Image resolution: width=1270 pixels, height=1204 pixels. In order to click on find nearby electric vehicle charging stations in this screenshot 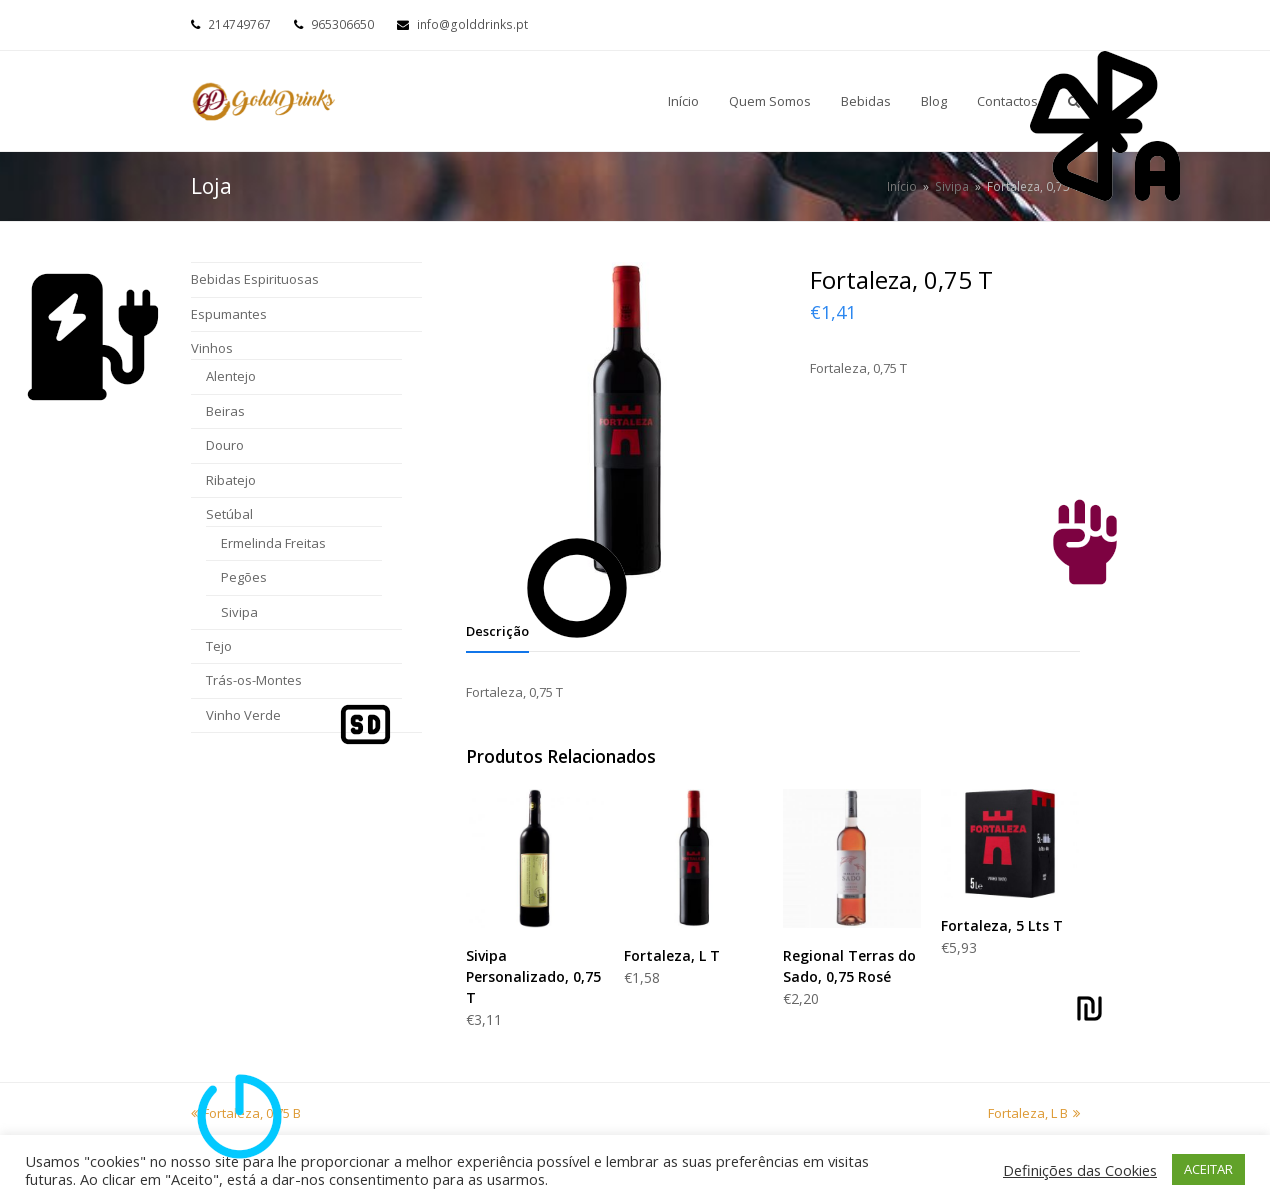, I will do `click(87, 337)`.